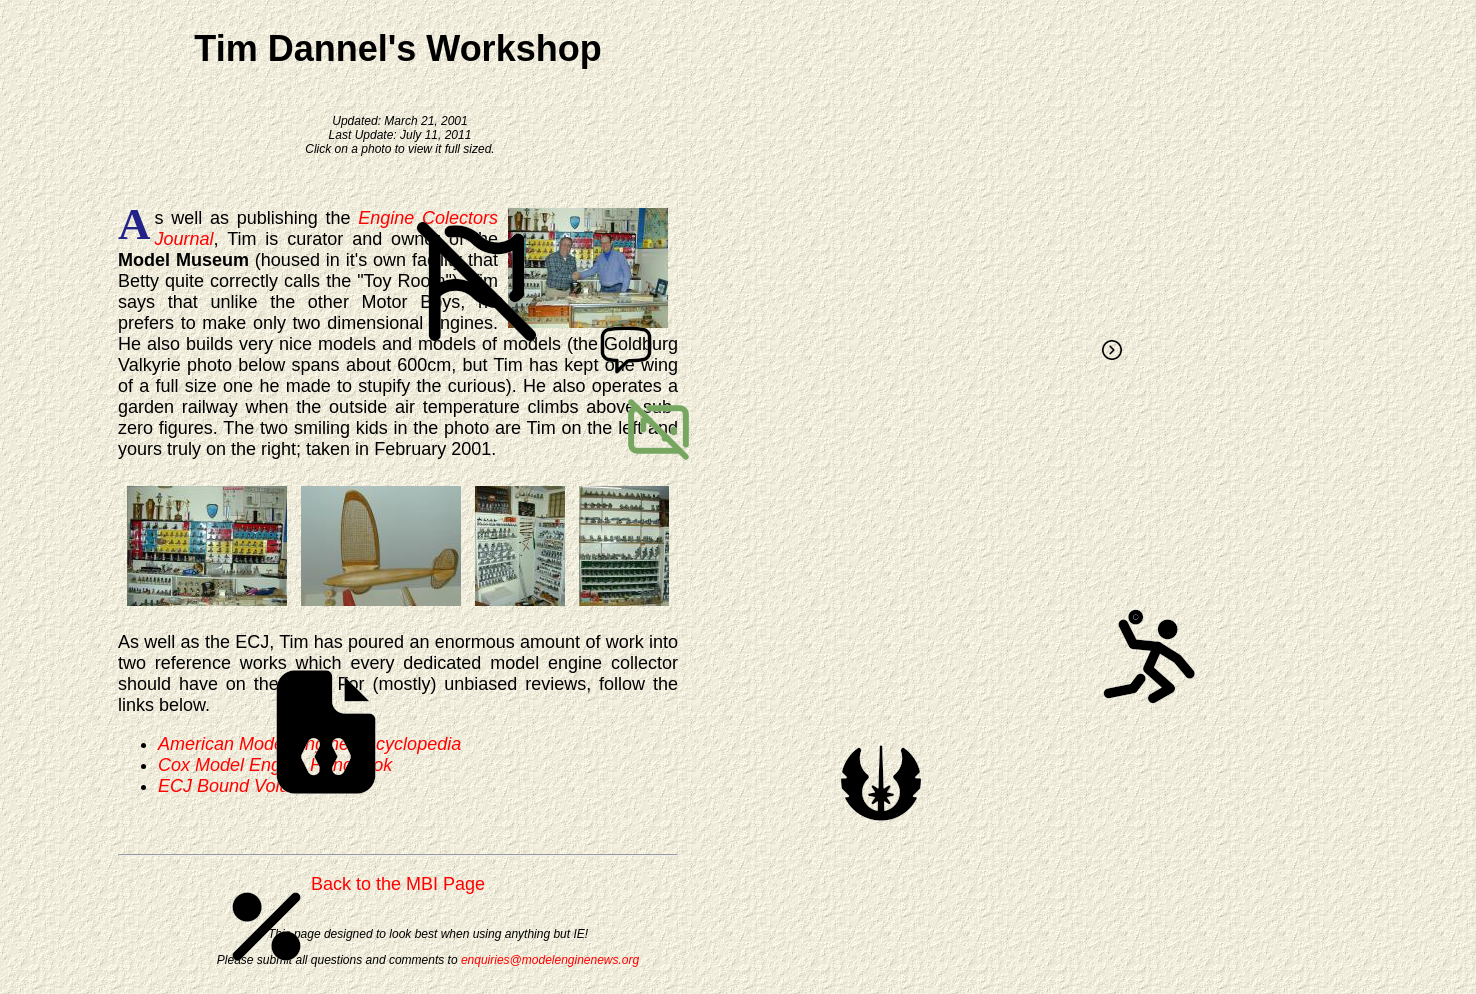 The image size is (1476, 994). What do you see at coordinates (1112, 350) in the screenshot?
I see `go to next item or page` at bounding box center [1112, 350].